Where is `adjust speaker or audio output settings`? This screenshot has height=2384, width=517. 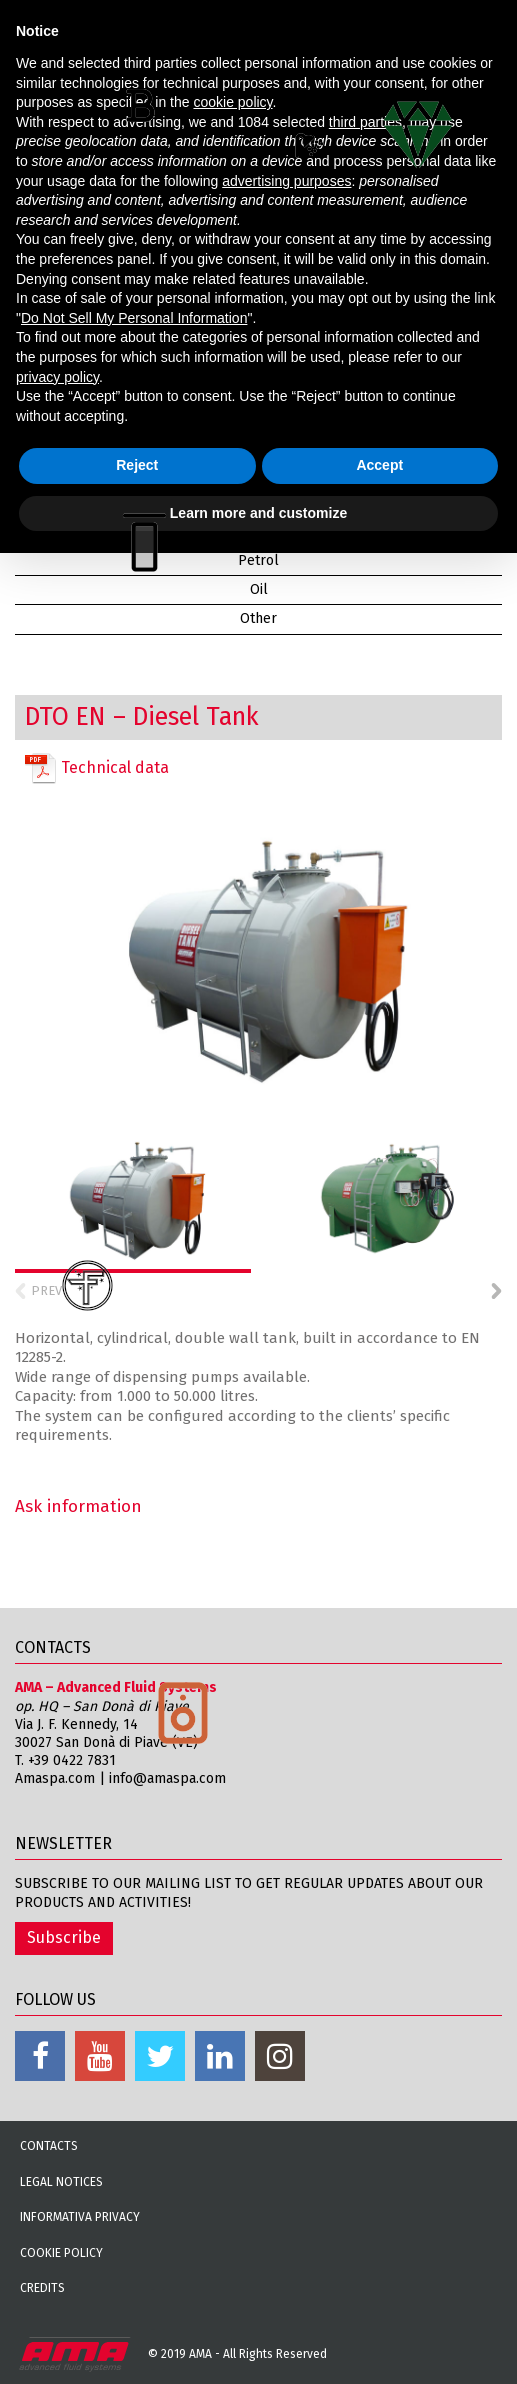
adjust speaker or audio output settings is located at coordinates (183, 1713).